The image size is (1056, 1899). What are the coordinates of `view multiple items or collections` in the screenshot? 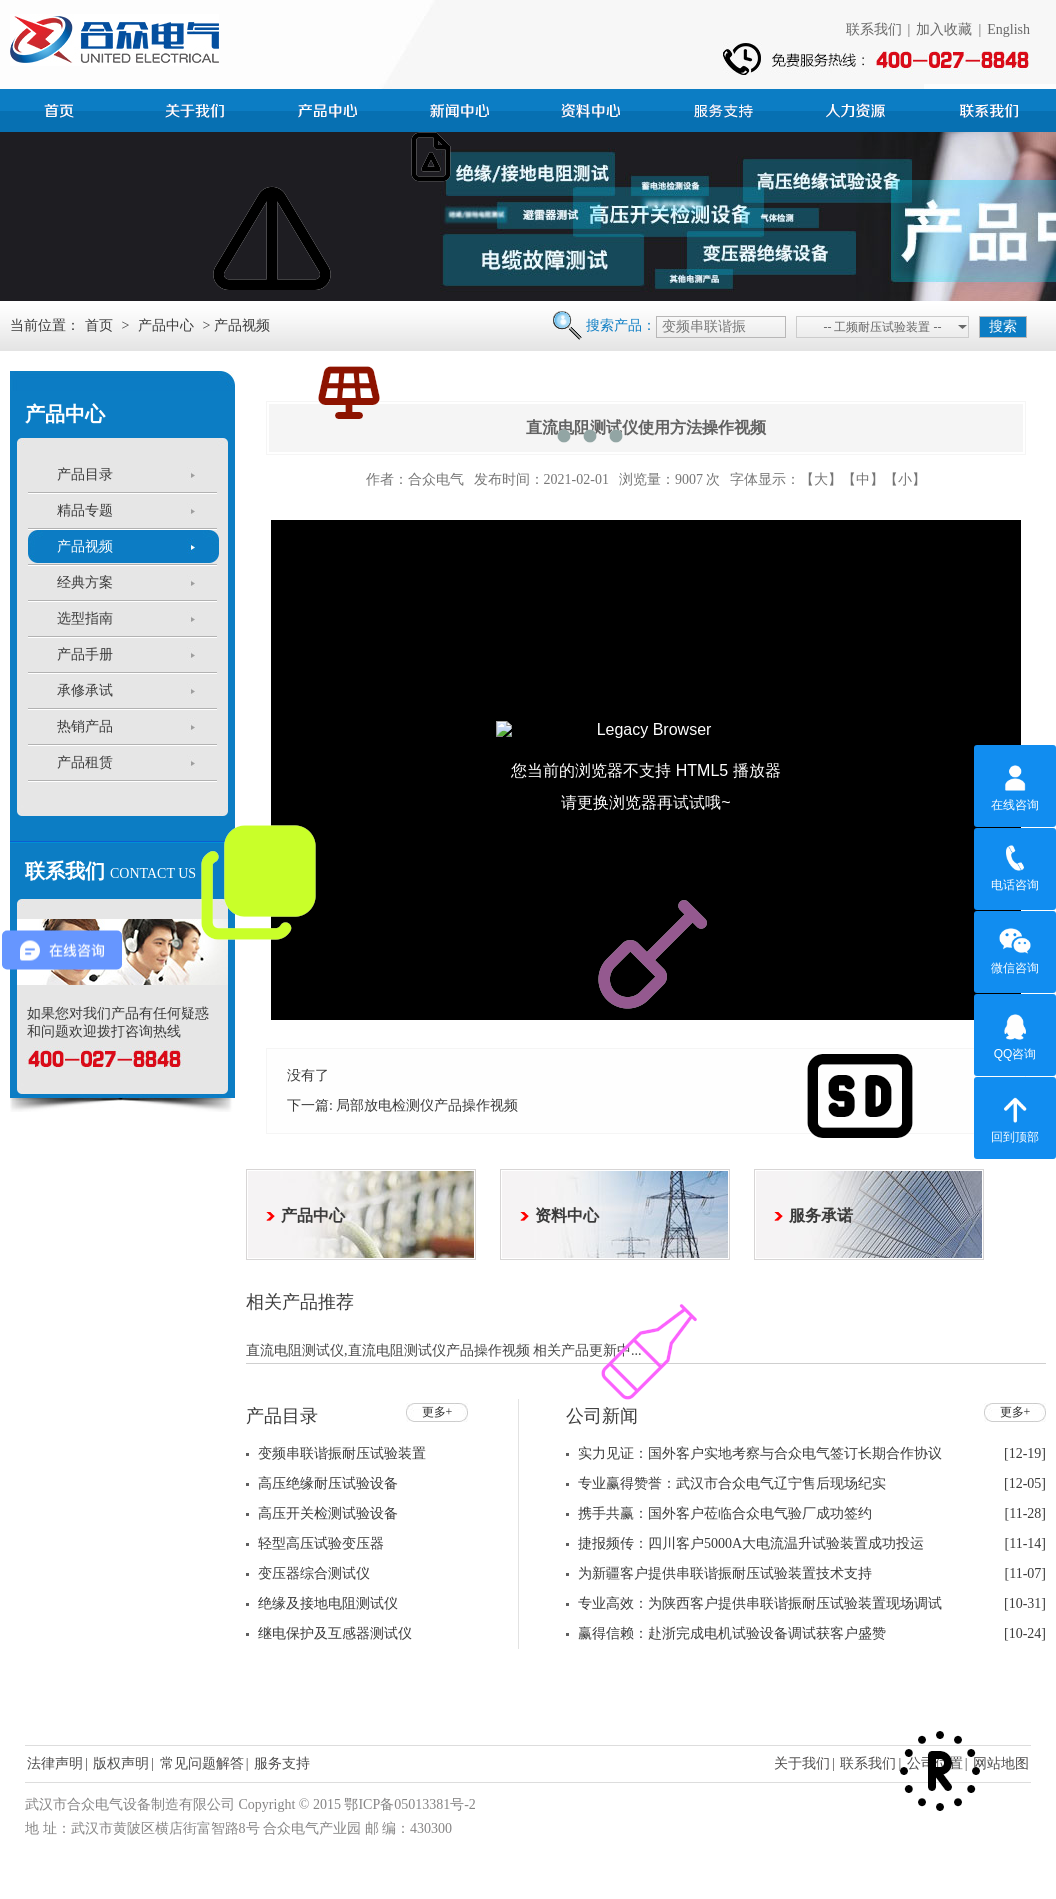 It's located at (258, 882).